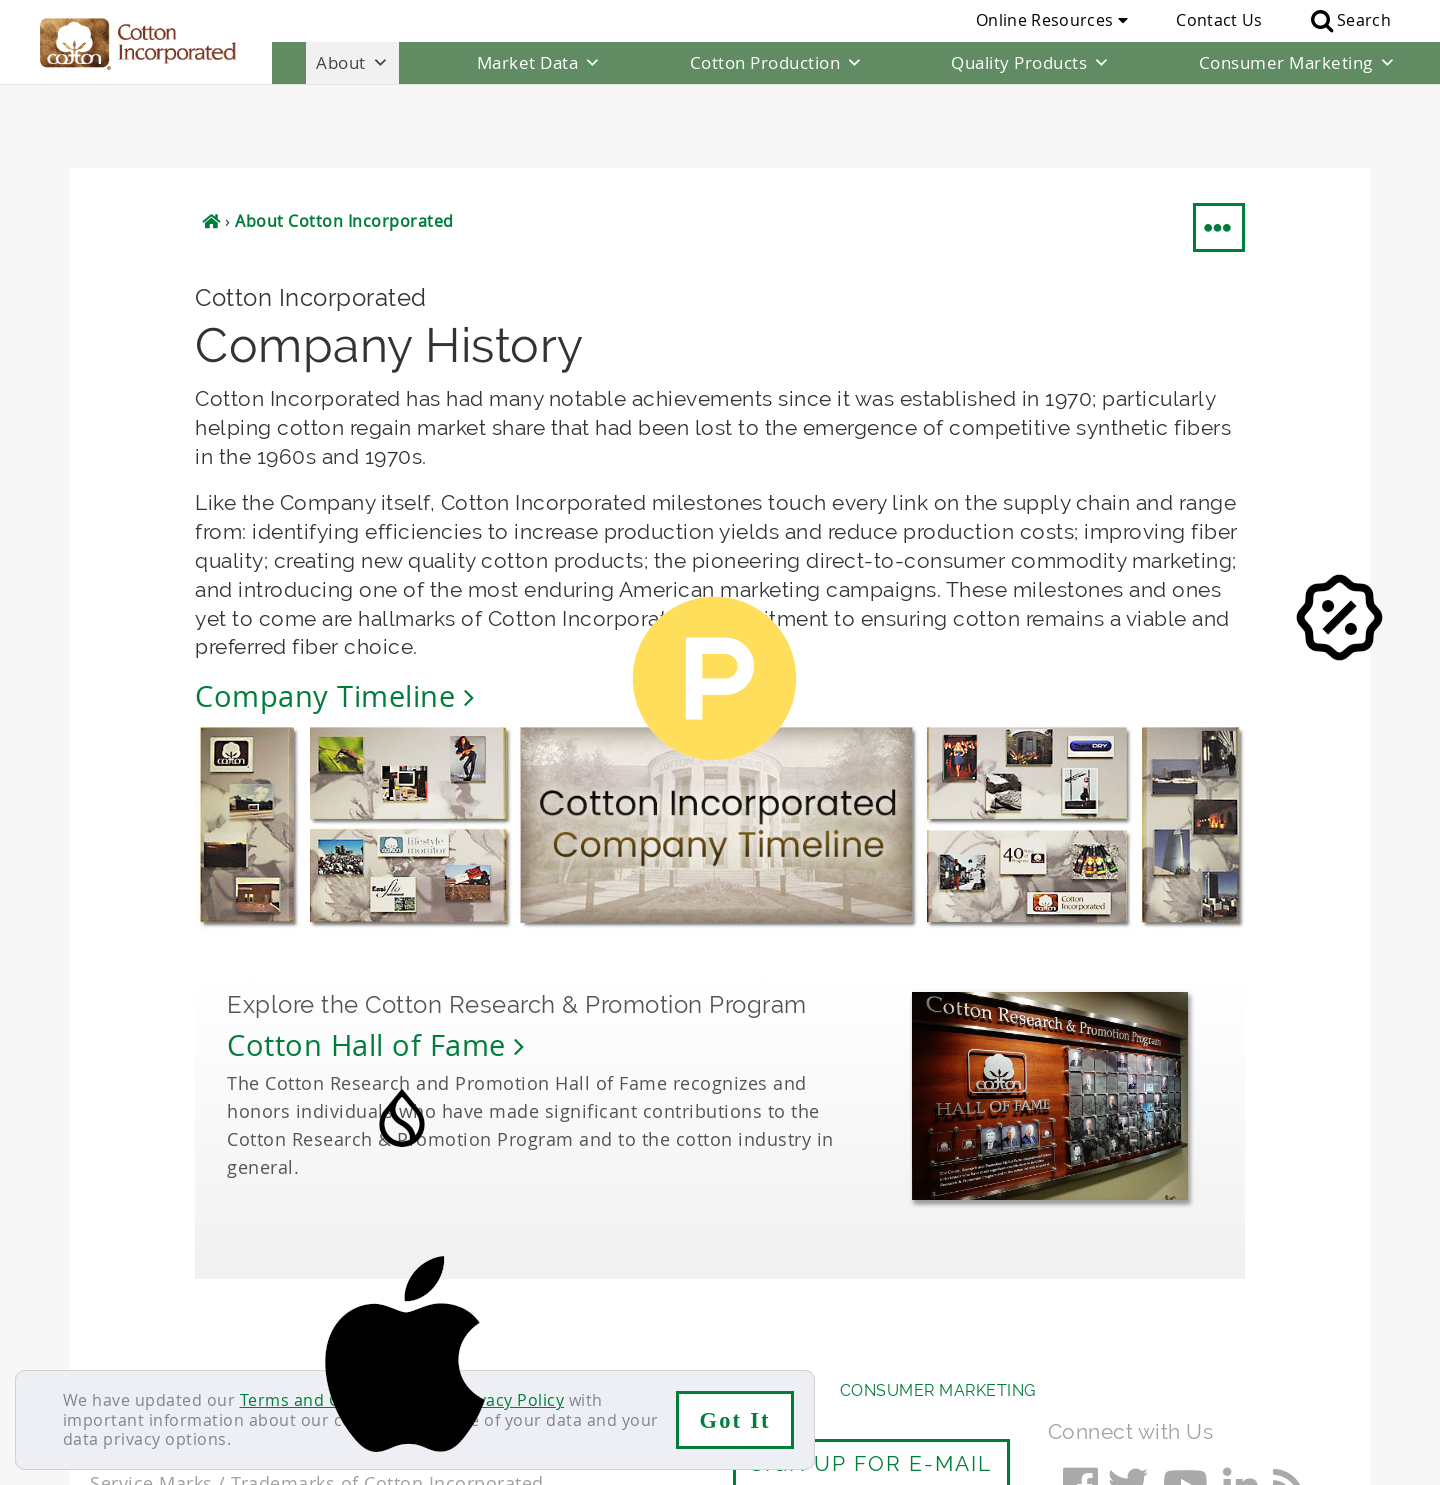 The height and width of the screenshot is (1485, 1440). Describe the element at coordinates (714, 678) in the screenshot. I see `visit product hunt website or app` at that location.